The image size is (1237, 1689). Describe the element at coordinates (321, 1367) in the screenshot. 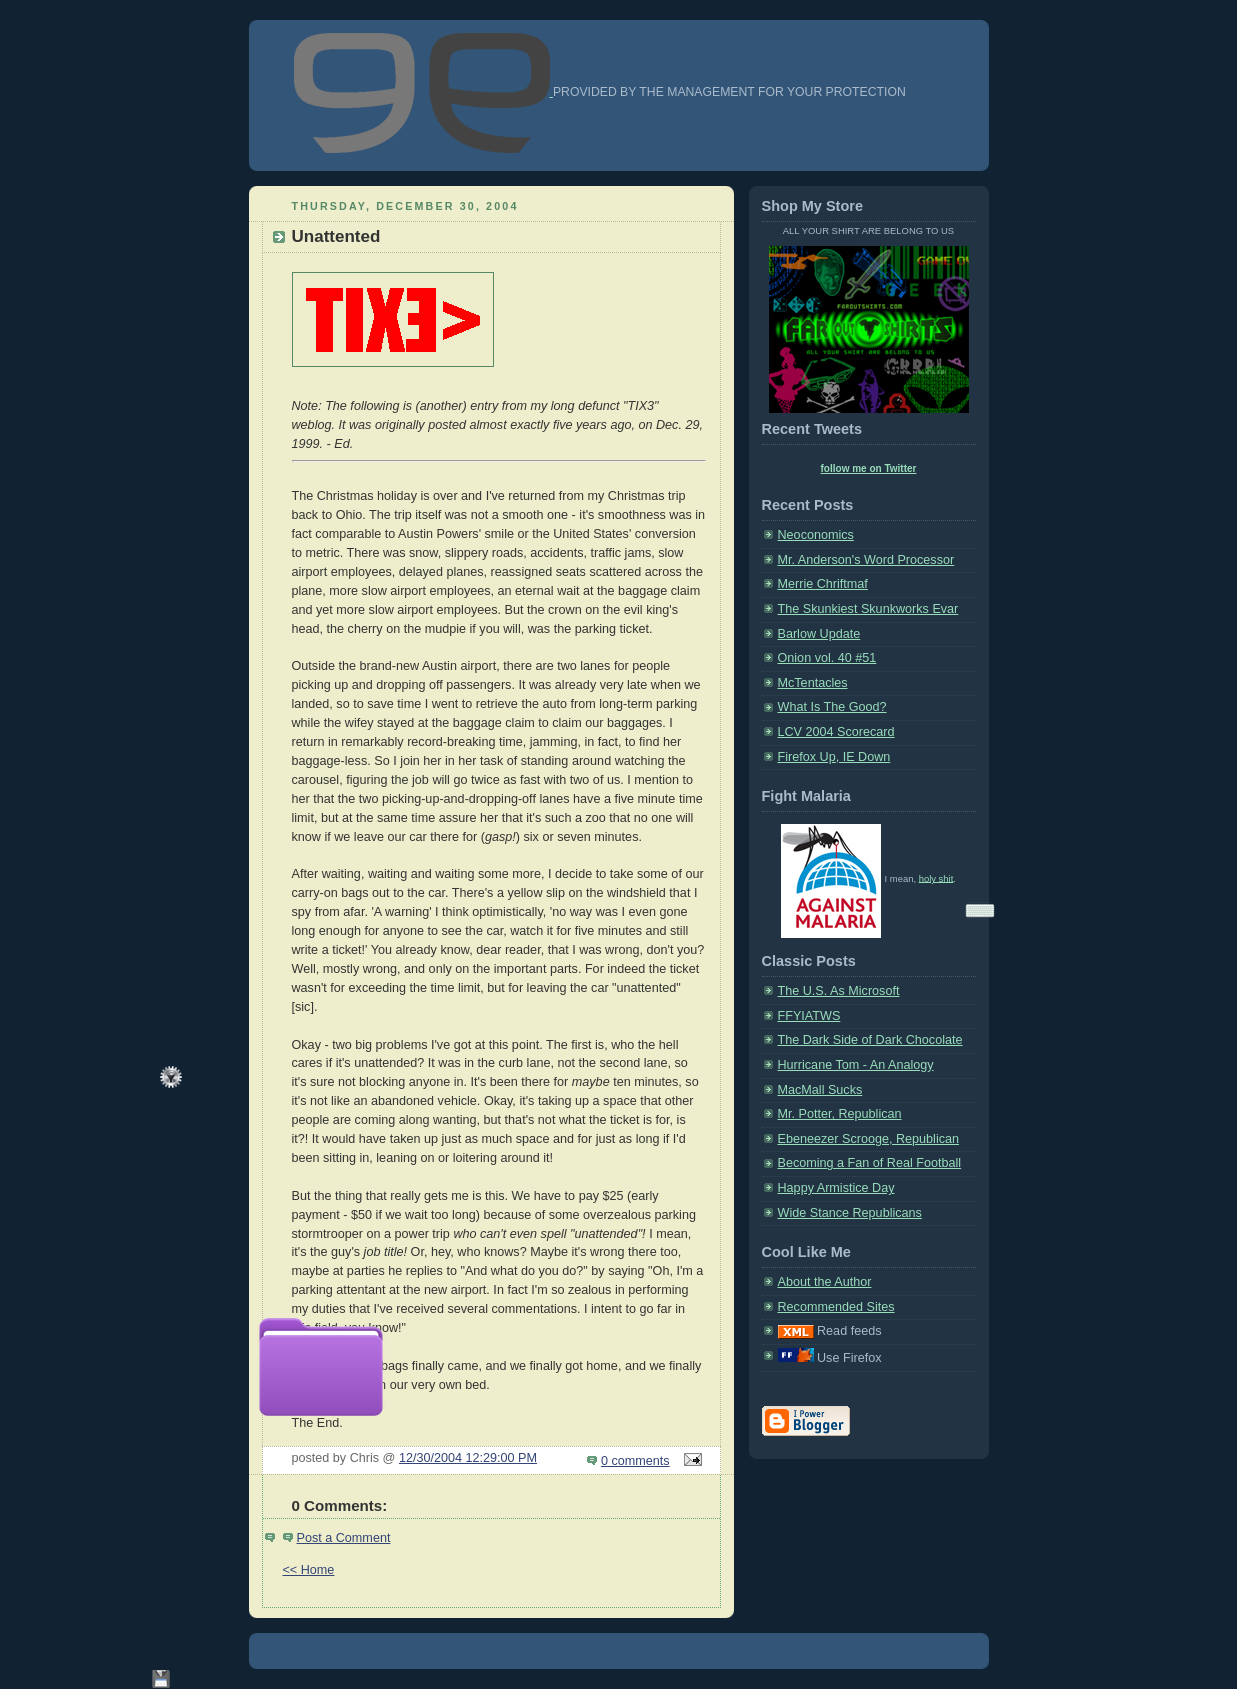

I see `open a folder to view its contents` at that location.